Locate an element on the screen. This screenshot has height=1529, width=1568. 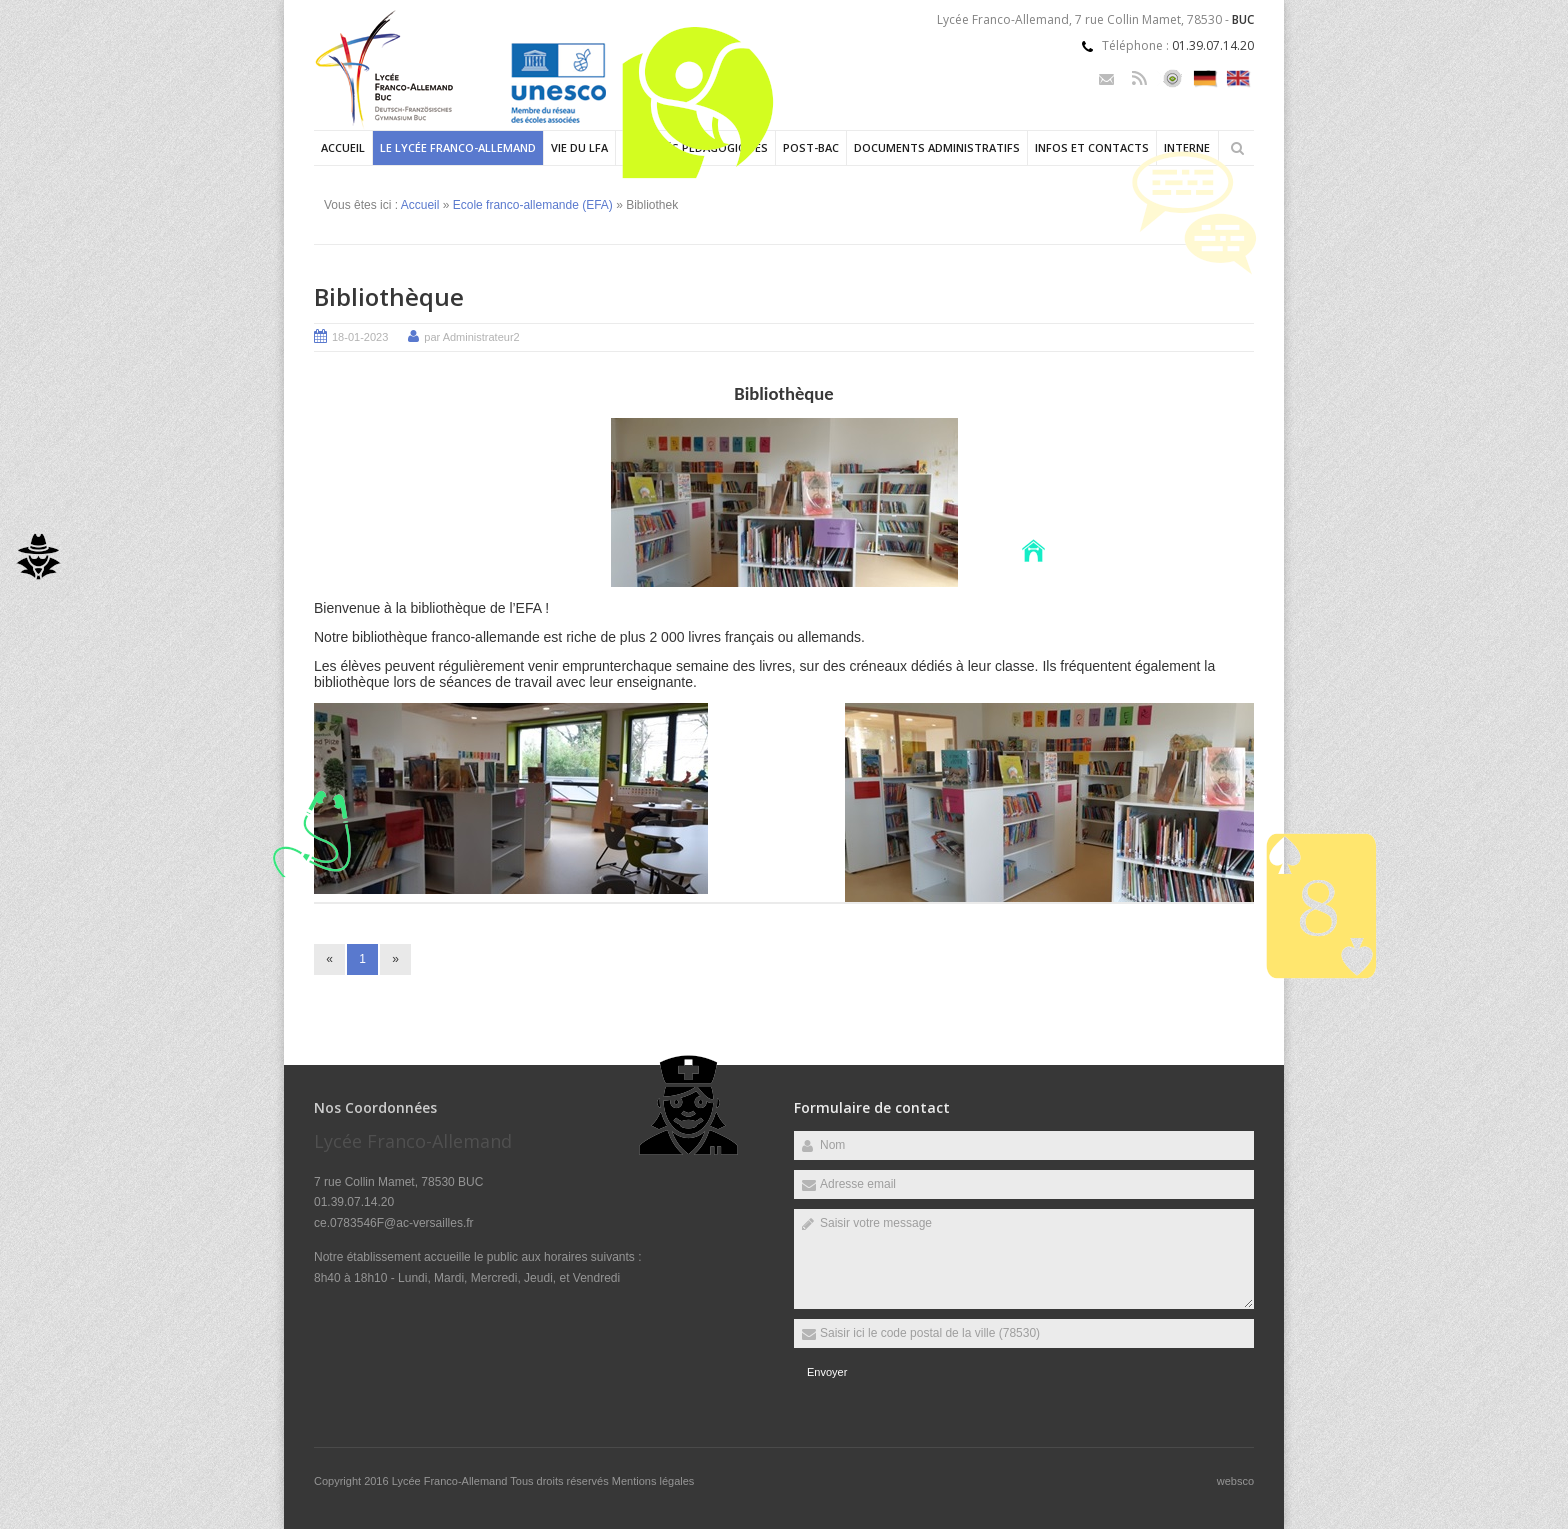
connect to wireless earbuds is located at coordinates (313, 834).